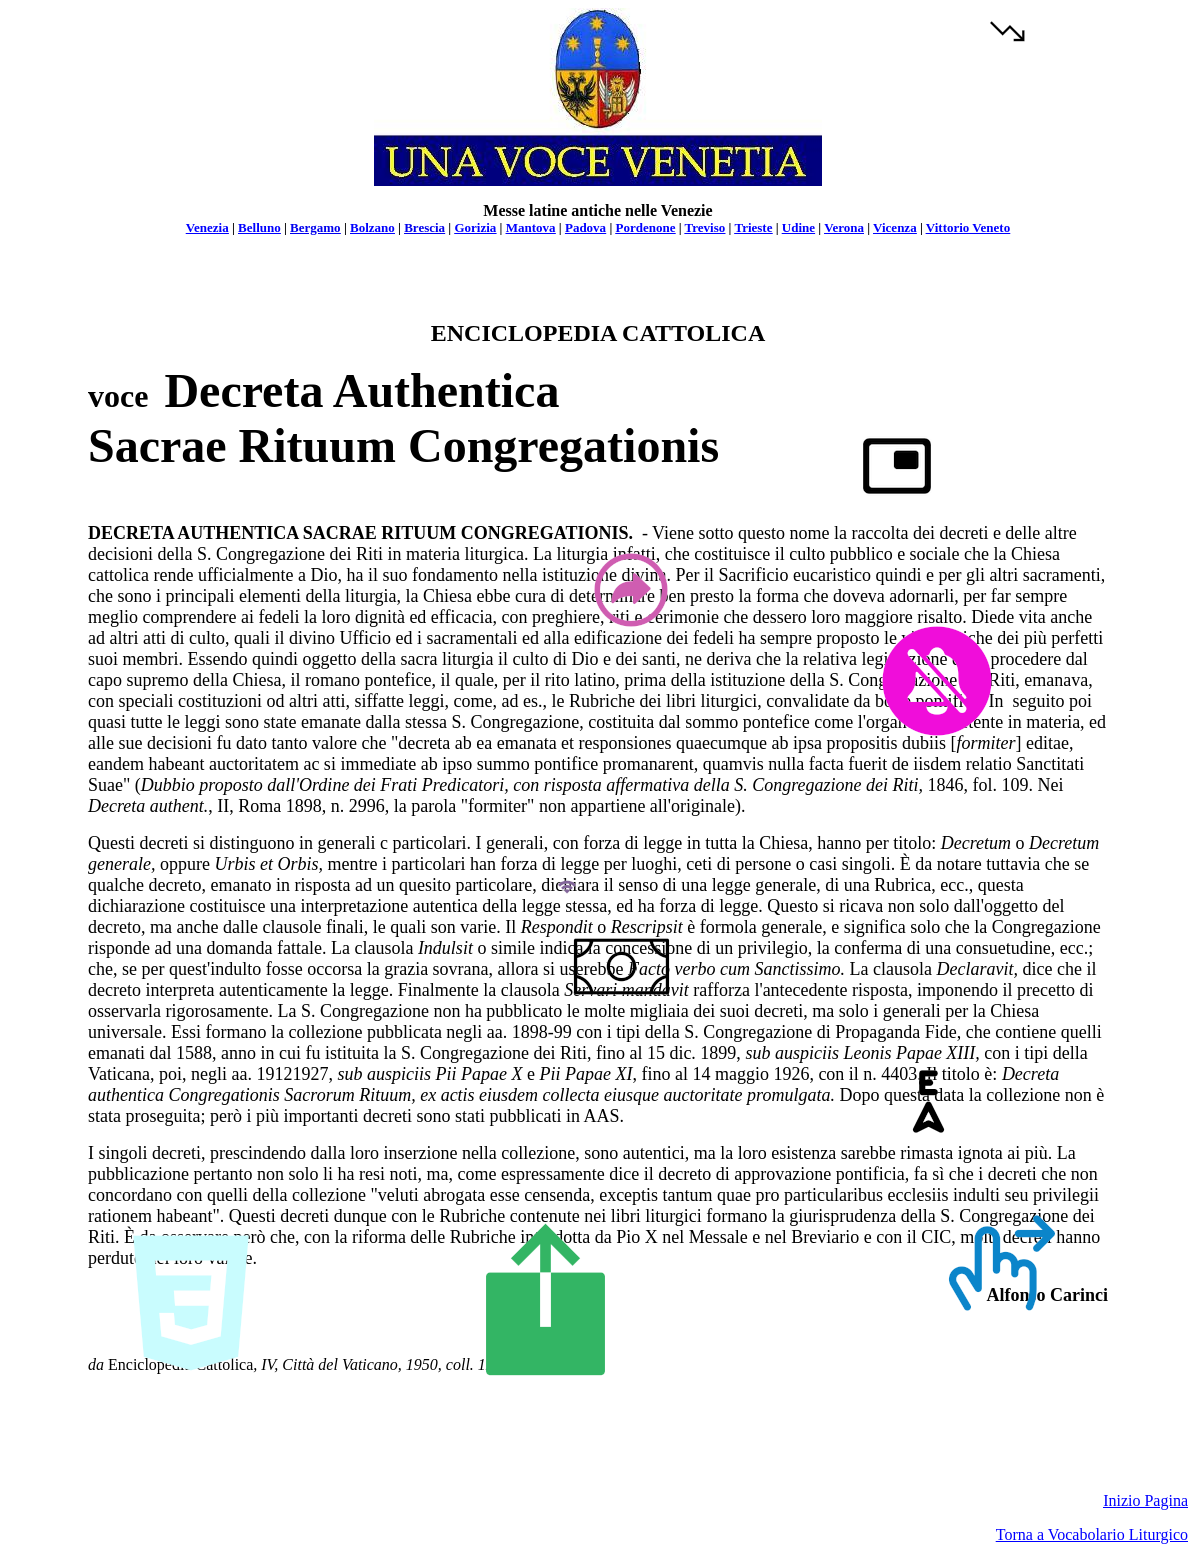  Describe the element at coordinates (996, 1266) in the screenshot. I see `swipe right to continue or advance` at that location.